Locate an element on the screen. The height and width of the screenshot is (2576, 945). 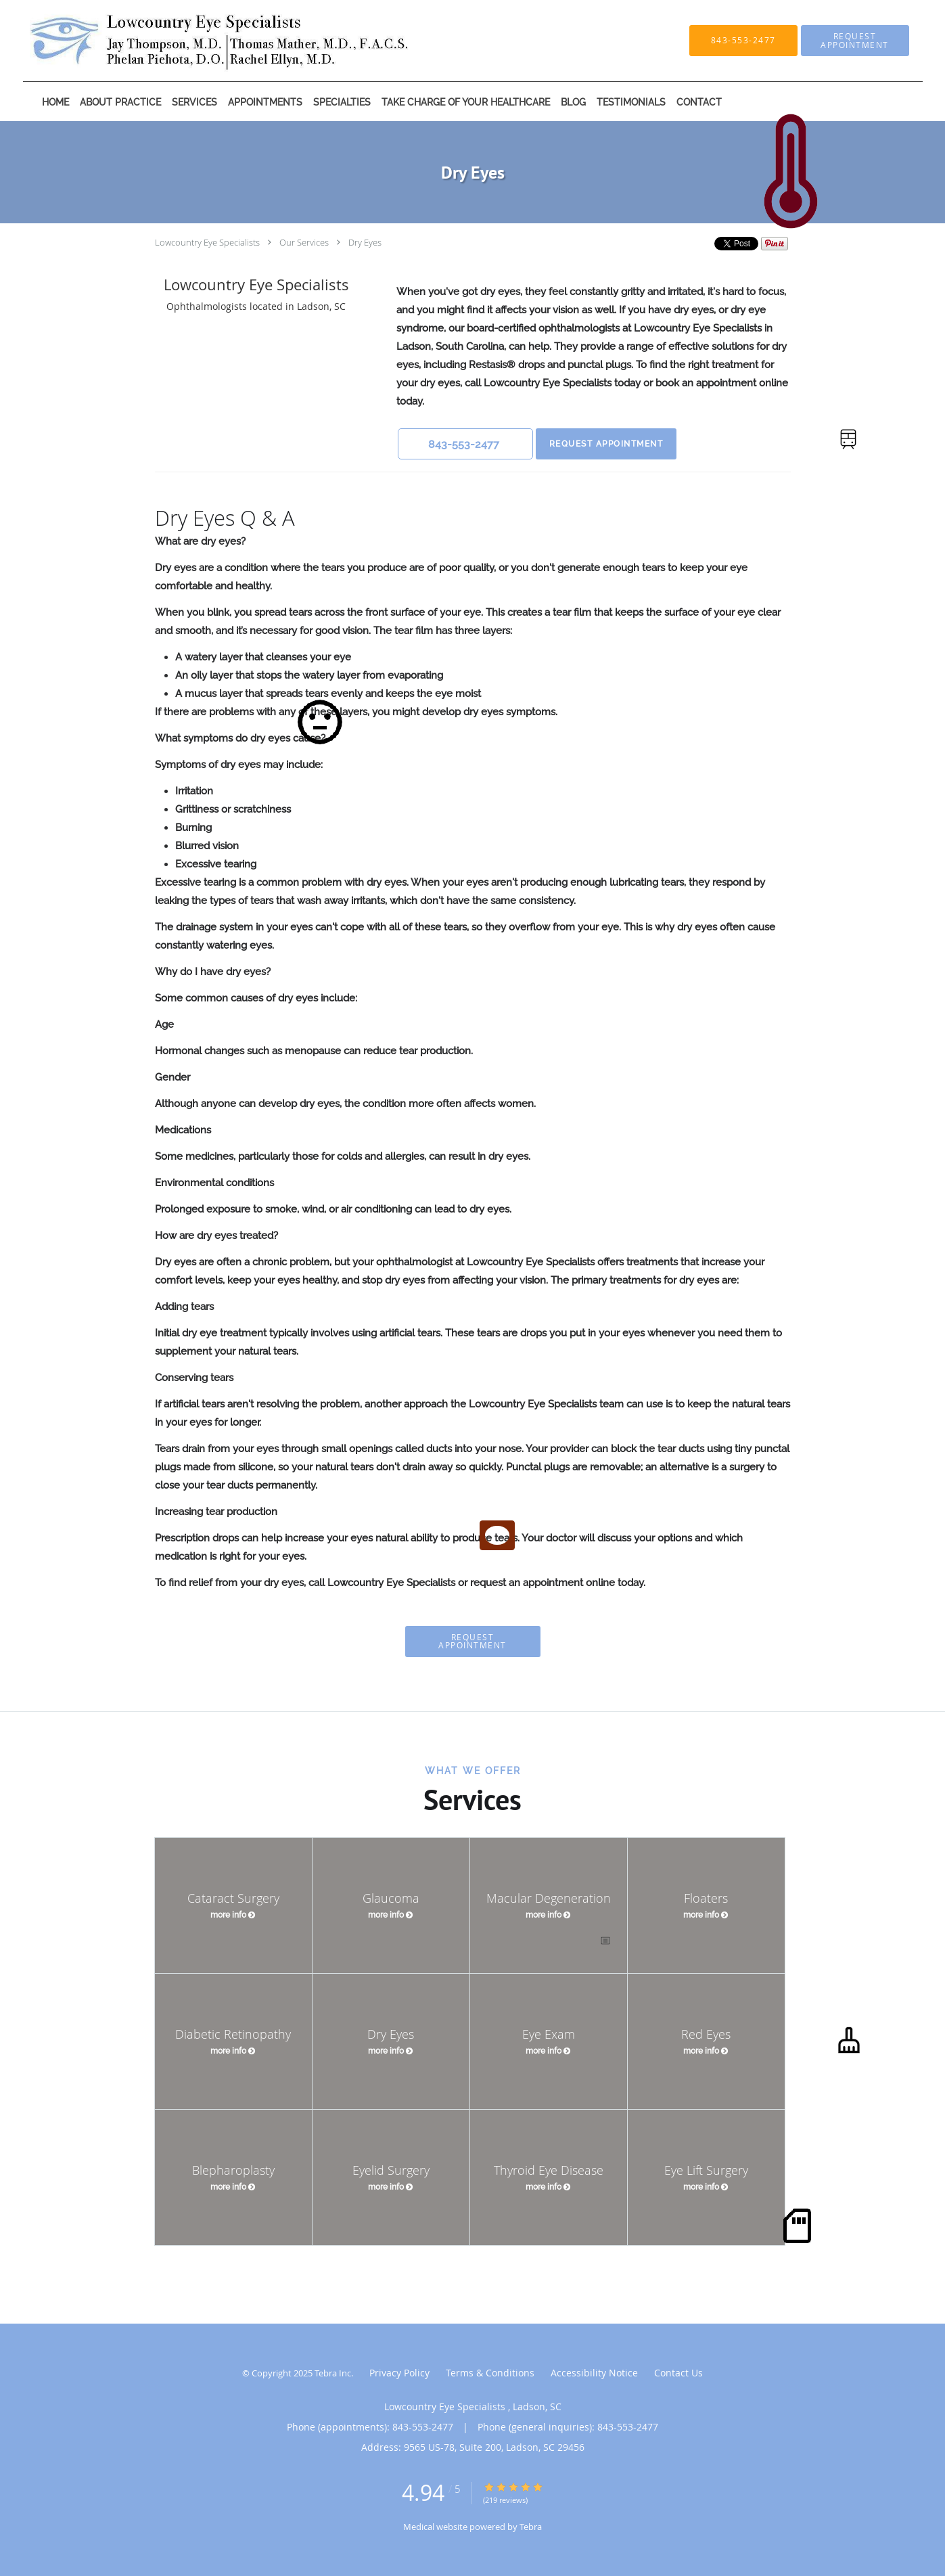
apply vignette effect to image is located at coordinates (497, 1535).